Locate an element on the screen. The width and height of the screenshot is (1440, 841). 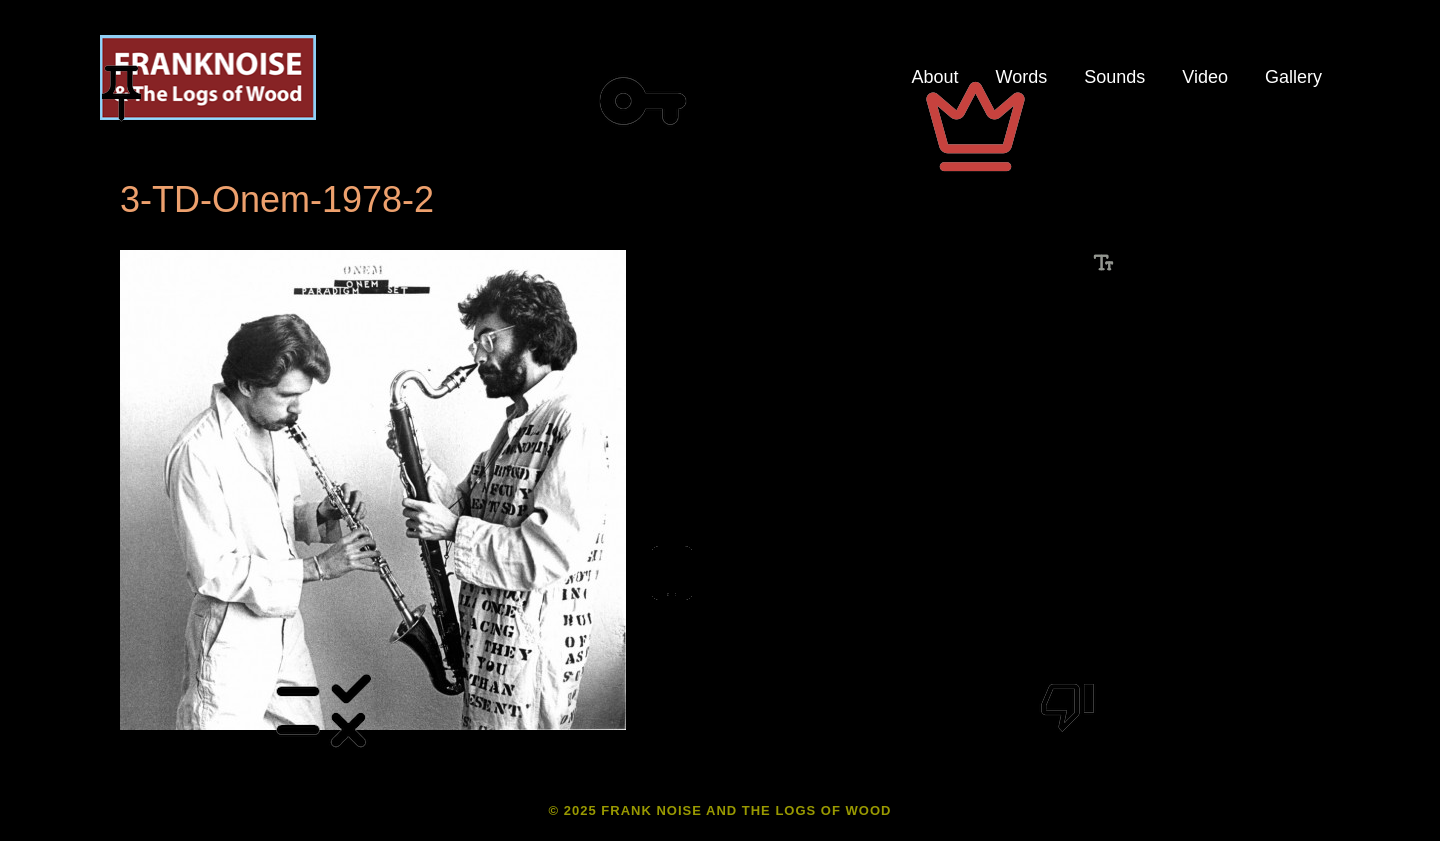
indicates premium or pro membership status is located at coordinates (975, 126).